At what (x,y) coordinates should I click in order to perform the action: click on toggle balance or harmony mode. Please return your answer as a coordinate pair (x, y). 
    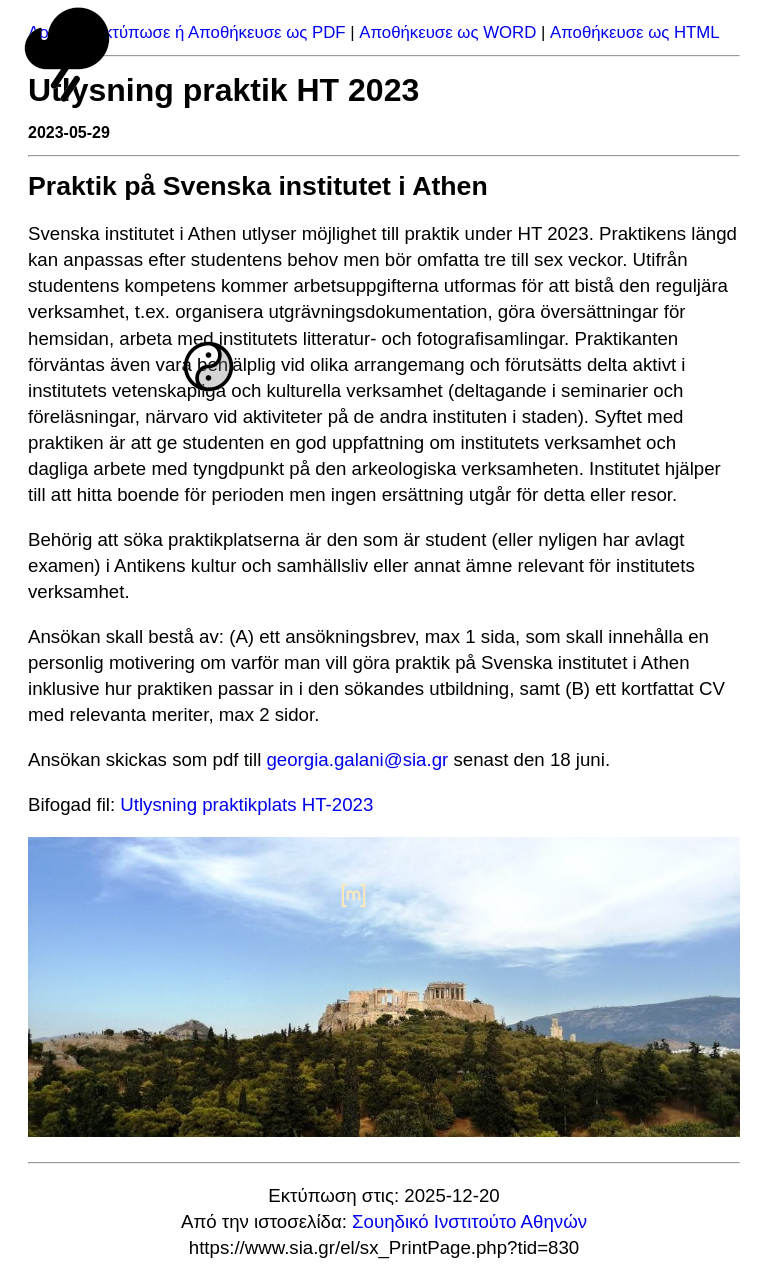
    Looking at the image, I should click on (208, 366).